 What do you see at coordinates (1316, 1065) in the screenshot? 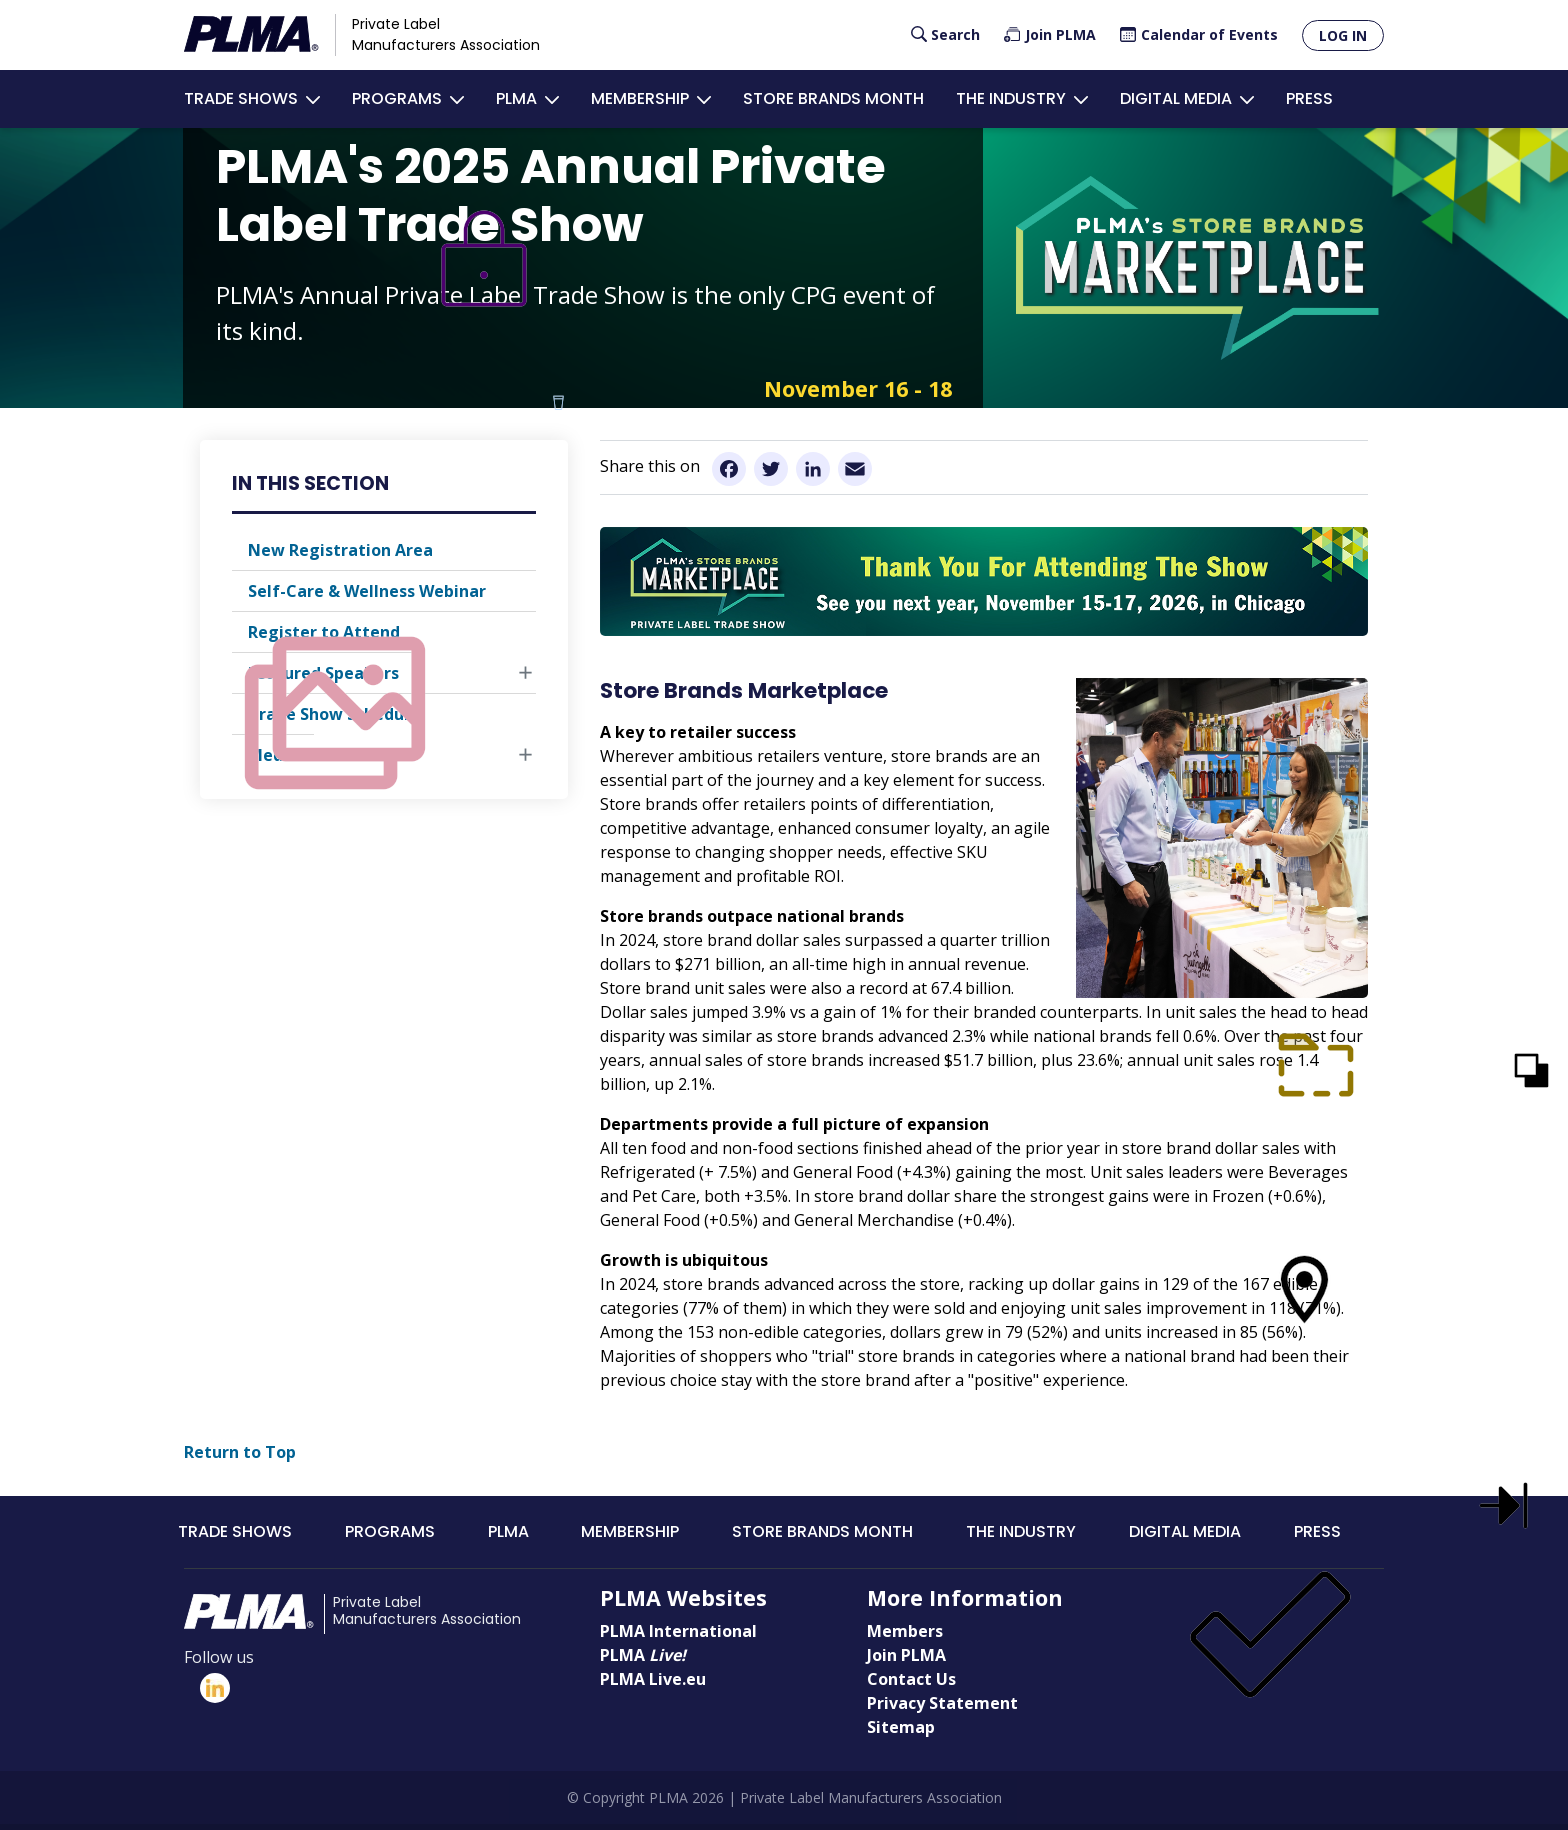
I see `create a new folder` at bounding box center [1316, 1065].